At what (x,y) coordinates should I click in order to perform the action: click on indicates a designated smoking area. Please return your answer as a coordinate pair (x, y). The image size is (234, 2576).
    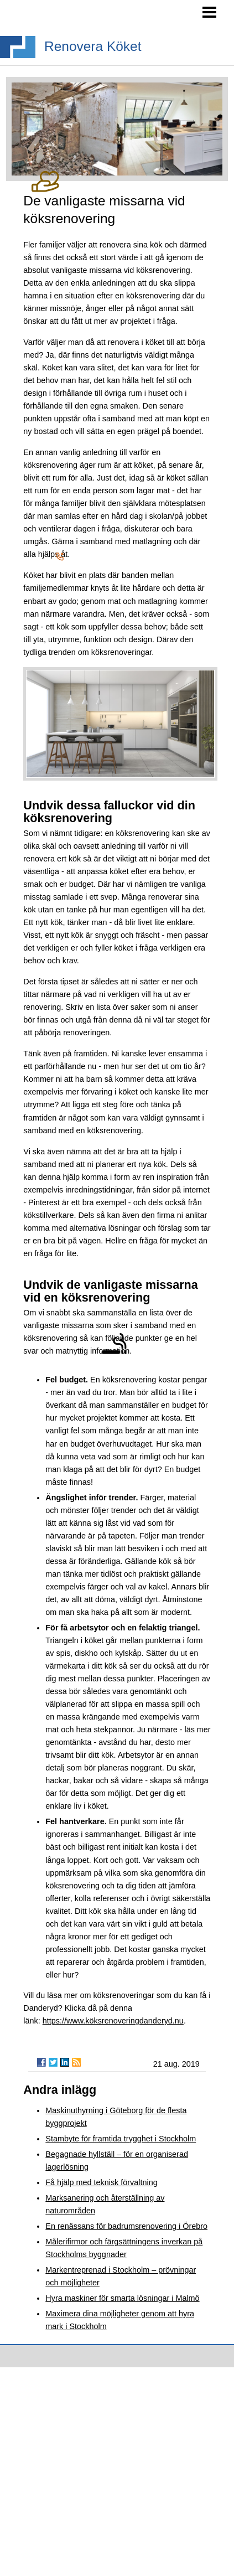
    Looking at the image, I should click on (114, 1345).